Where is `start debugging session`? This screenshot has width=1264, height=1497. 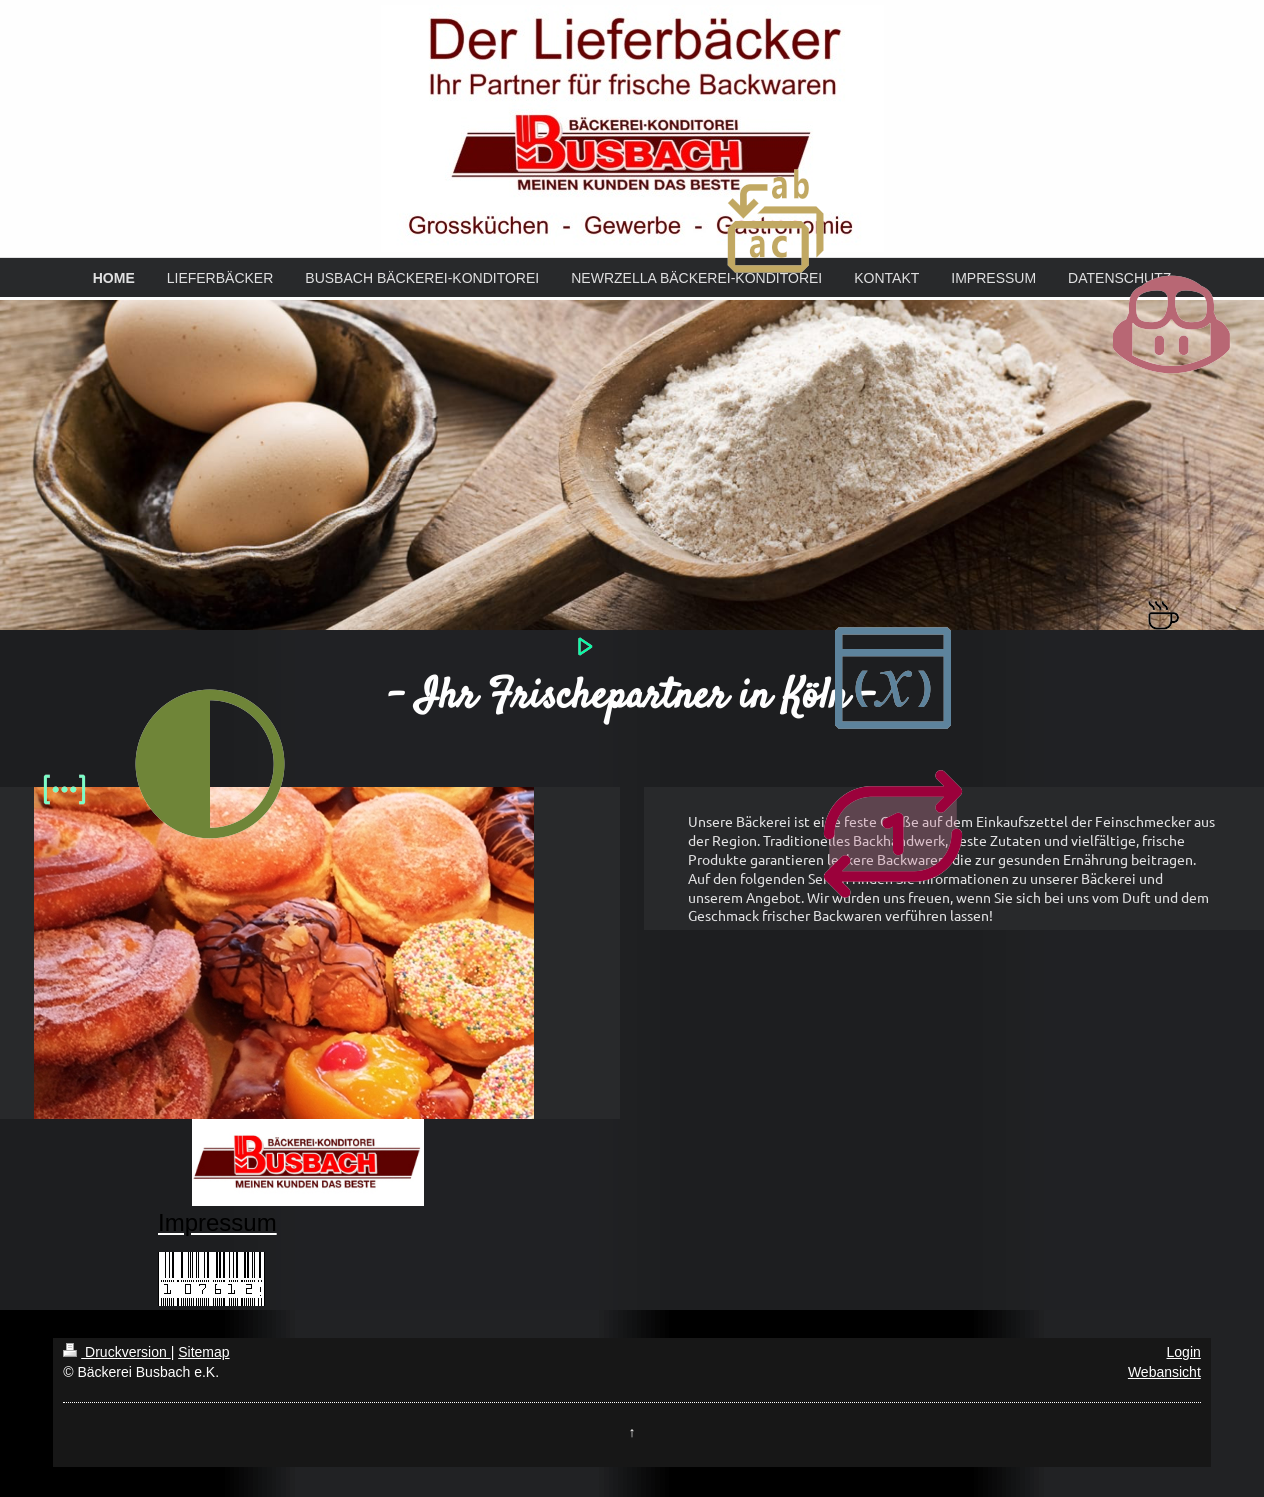
start debugging session is located at coordinates (584, 646).